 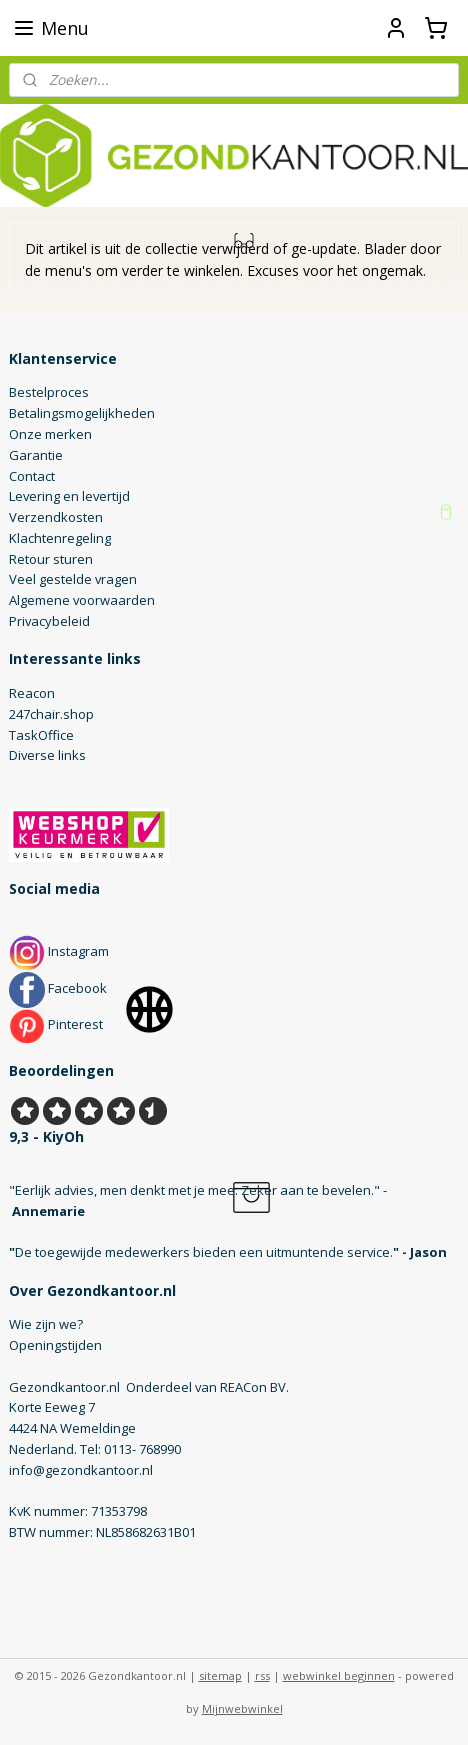 What do you see at coordinates (446, 512) in the screenshot?
I see `database or data storage` at bounding box center [446, 512].